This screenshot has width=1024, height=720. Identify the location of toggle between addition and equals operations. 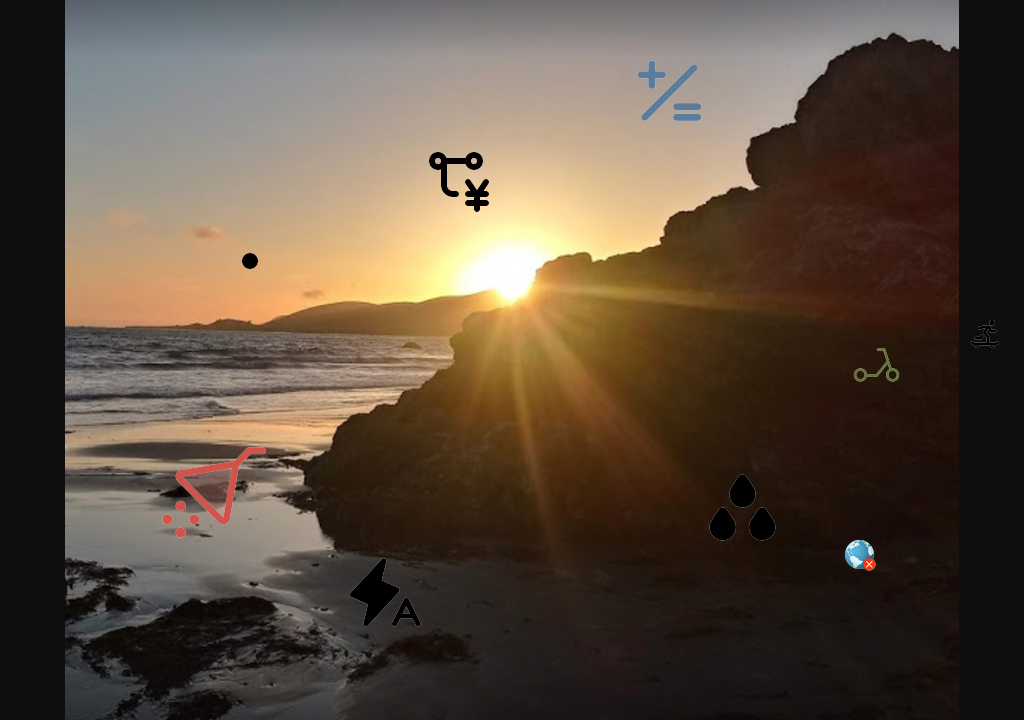
(669, 92).